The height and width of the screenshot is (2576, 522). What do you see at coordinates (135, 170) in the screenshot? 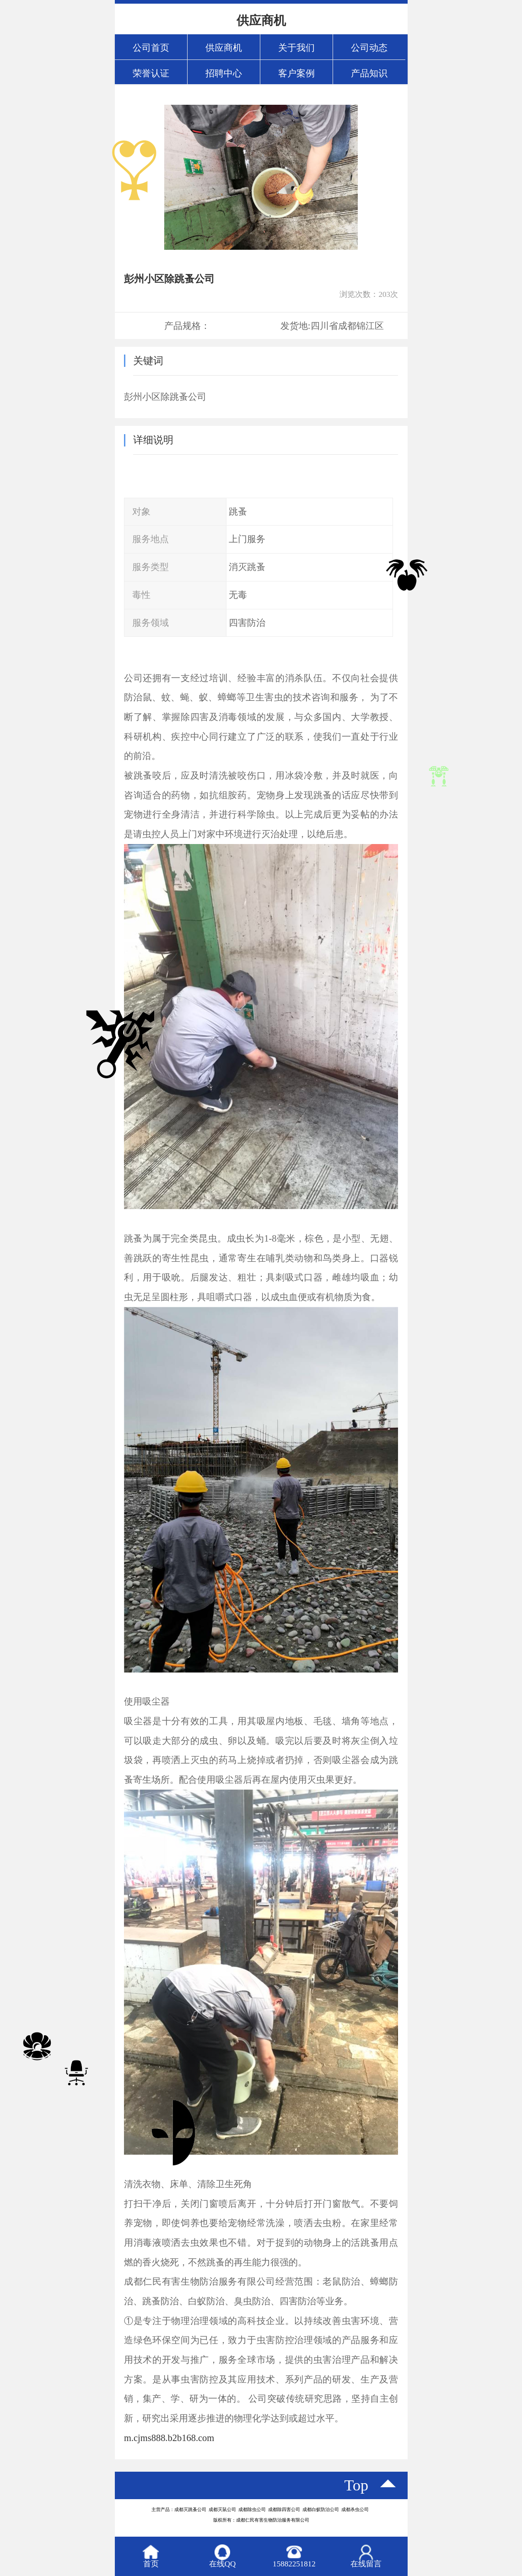
I see `select a holy or religious faction in a game` at bounding box center [135, 170].